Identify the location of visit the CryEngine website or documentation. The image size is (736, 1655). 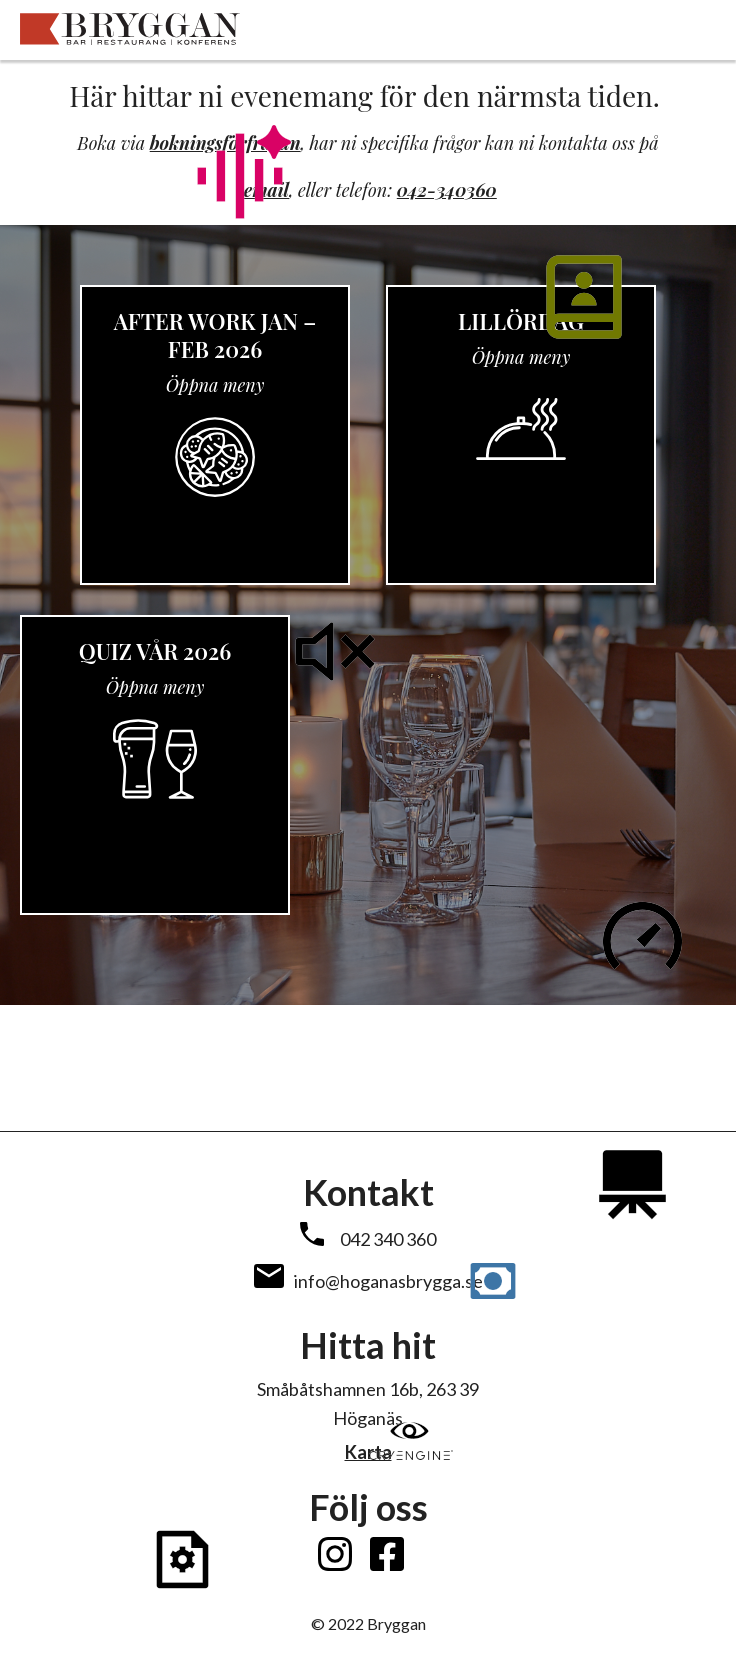
(411, 1441).